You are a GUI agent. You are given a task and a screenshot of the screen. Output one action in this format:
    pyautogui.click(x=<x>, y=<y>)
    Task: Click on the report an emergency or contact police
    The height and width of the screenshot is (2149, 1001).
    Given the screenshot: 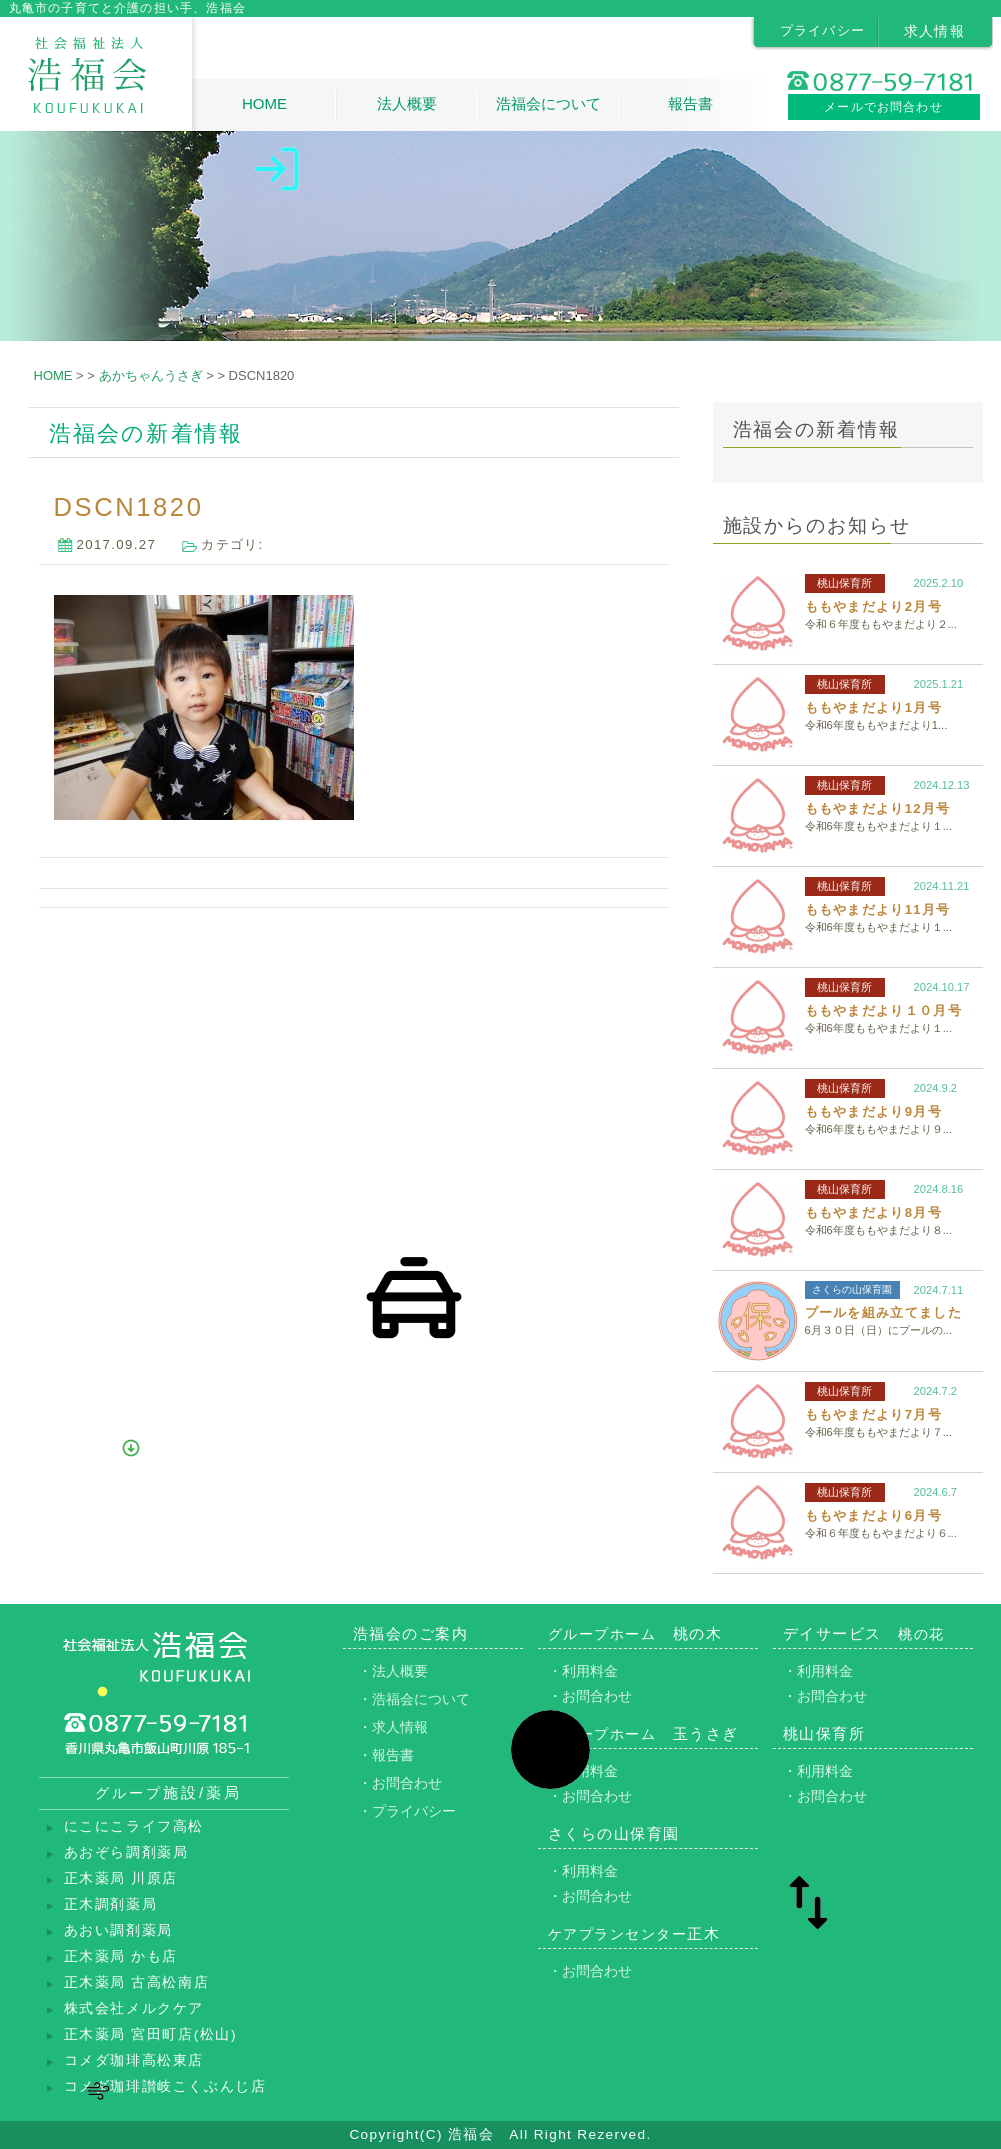 What is the action you would take?
    pyautogui.click(x=414, y=1303)
    